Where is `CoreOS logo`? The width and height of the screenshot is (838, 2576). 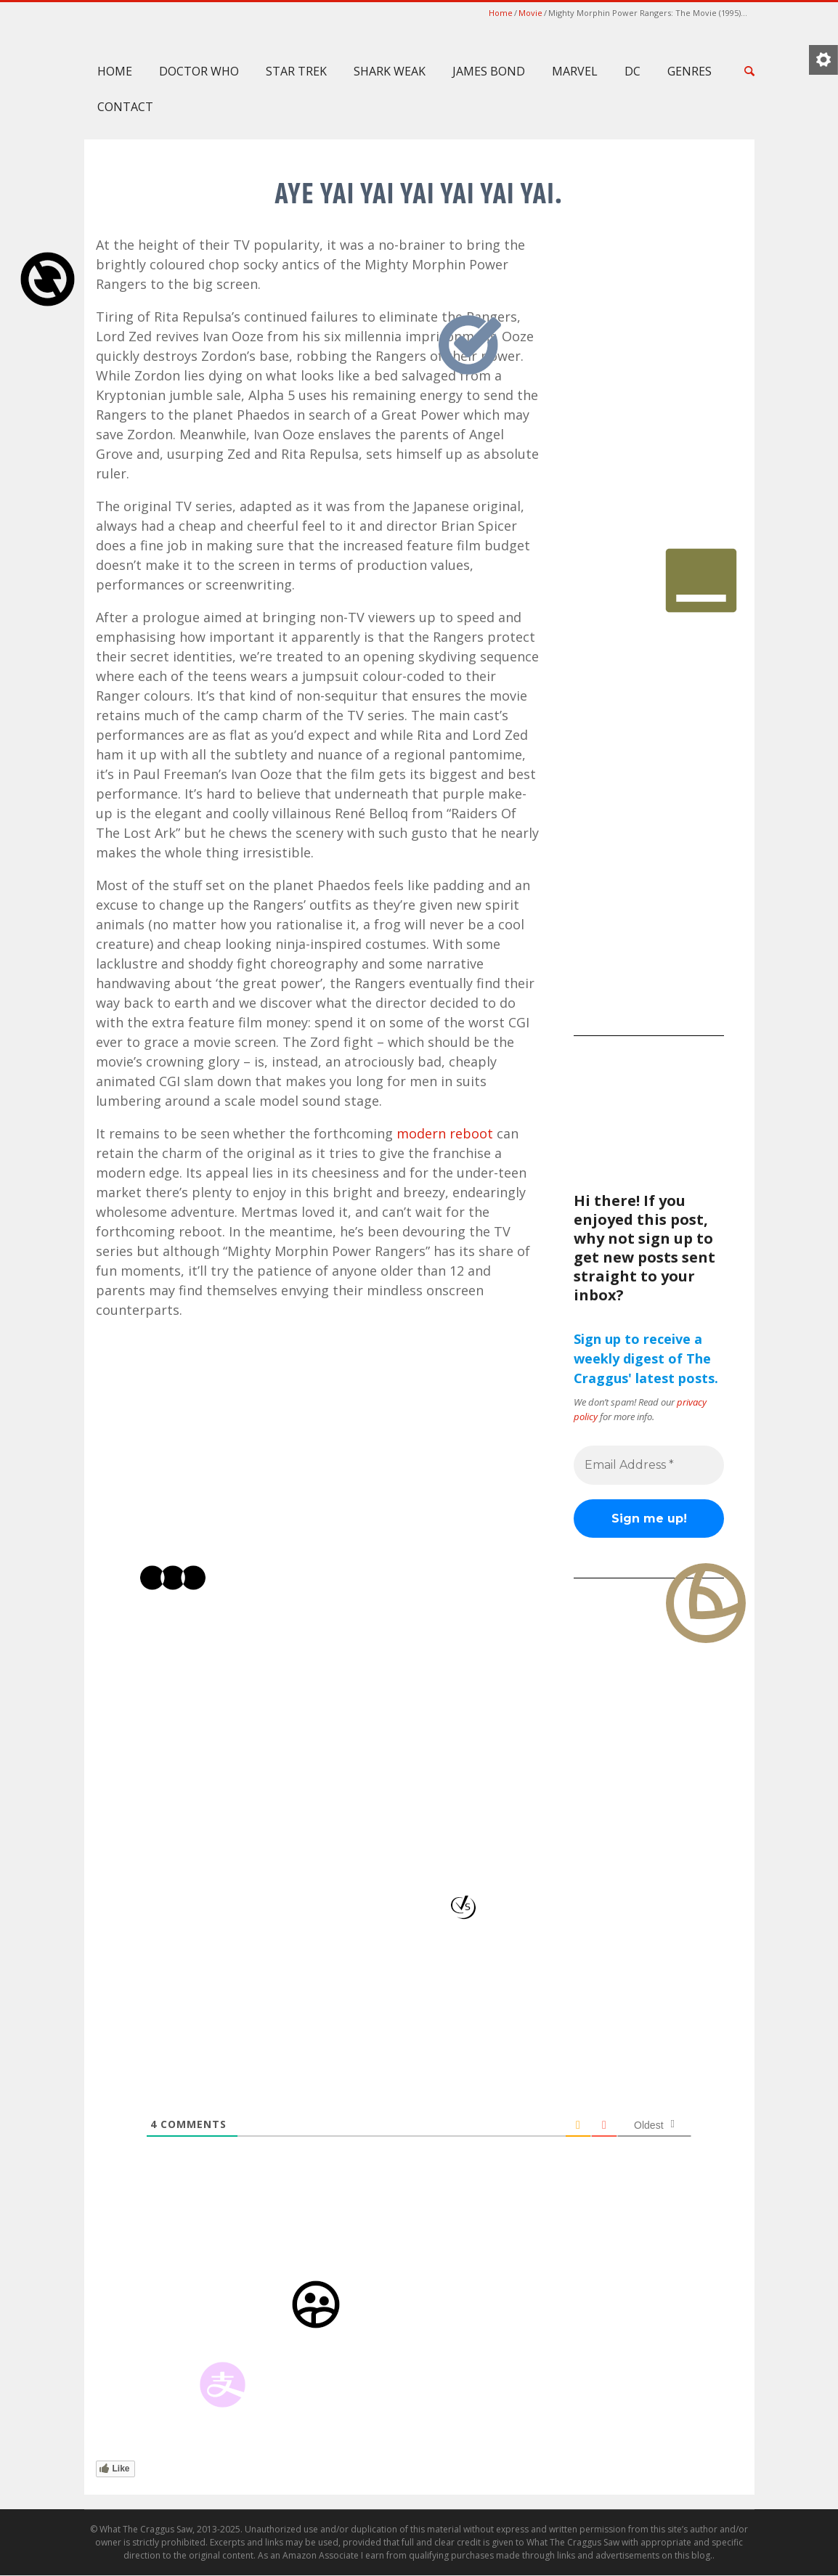 CoreOS logo is located at coordinates (706, 1603).